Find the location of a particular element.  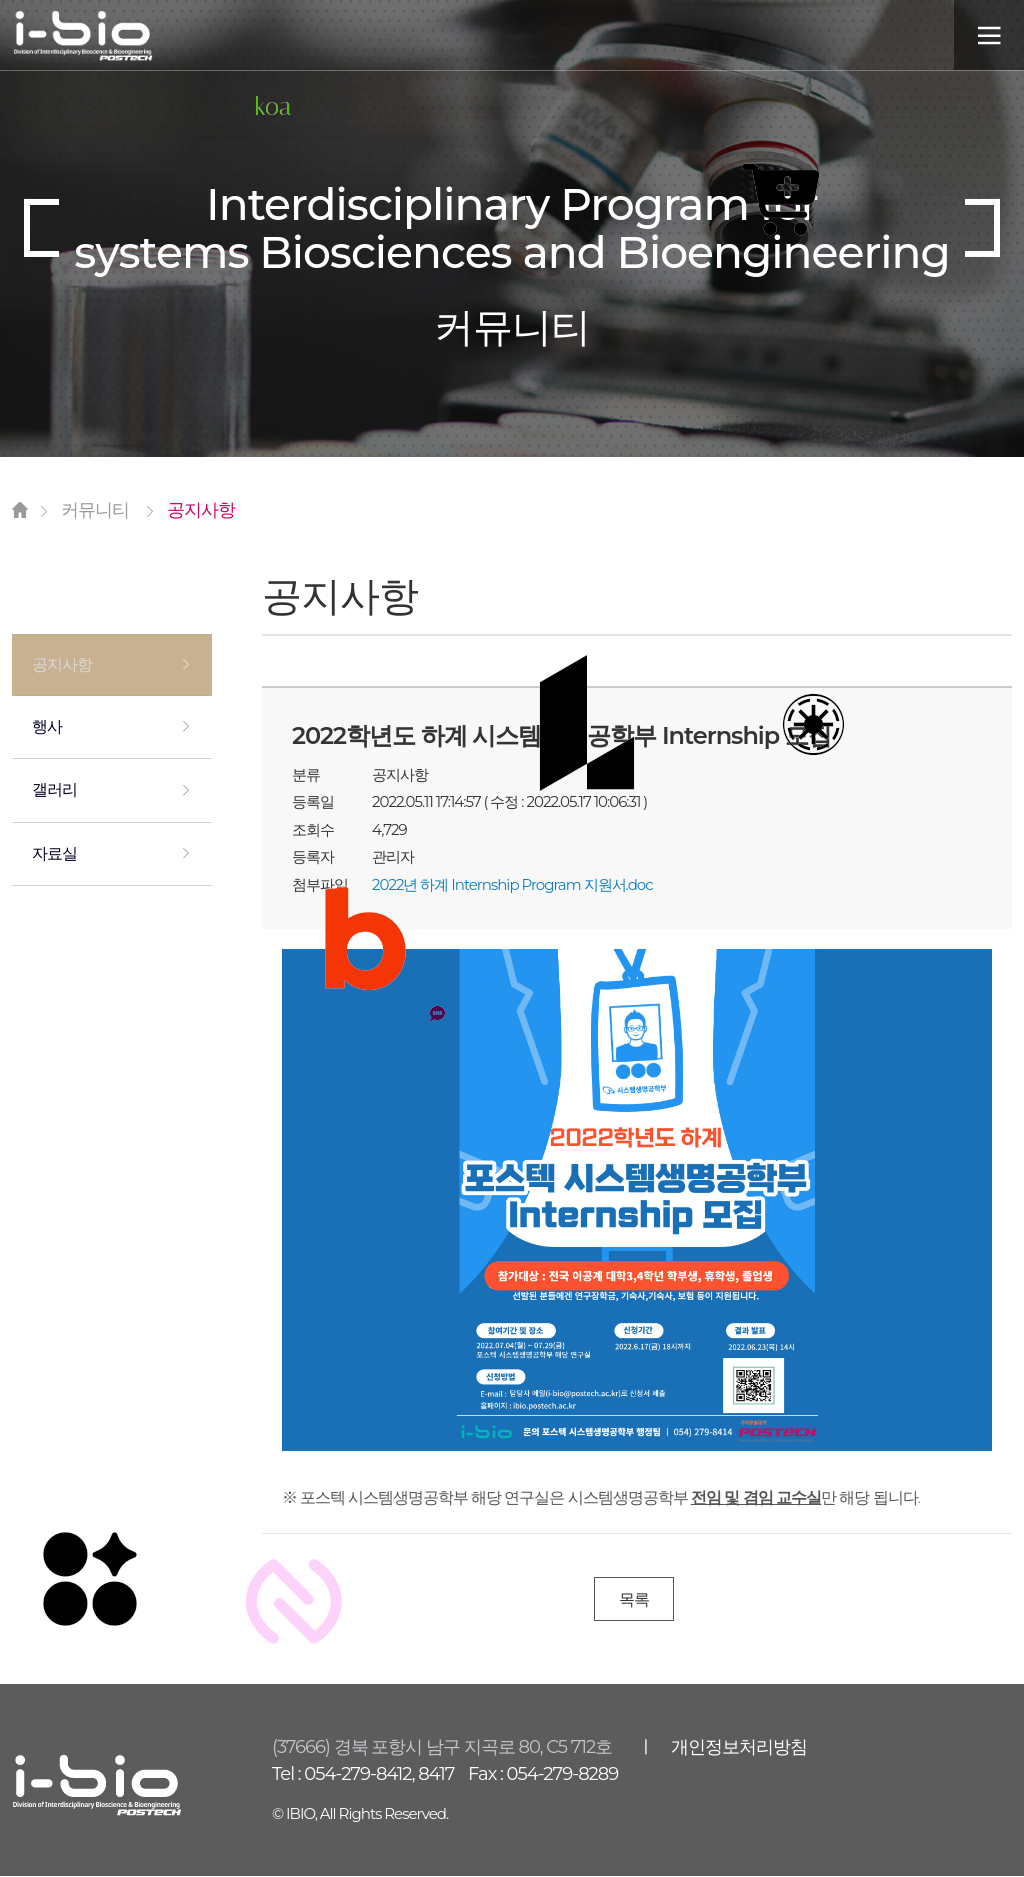

bricks website builder logo is located at coordinates (365, 938).